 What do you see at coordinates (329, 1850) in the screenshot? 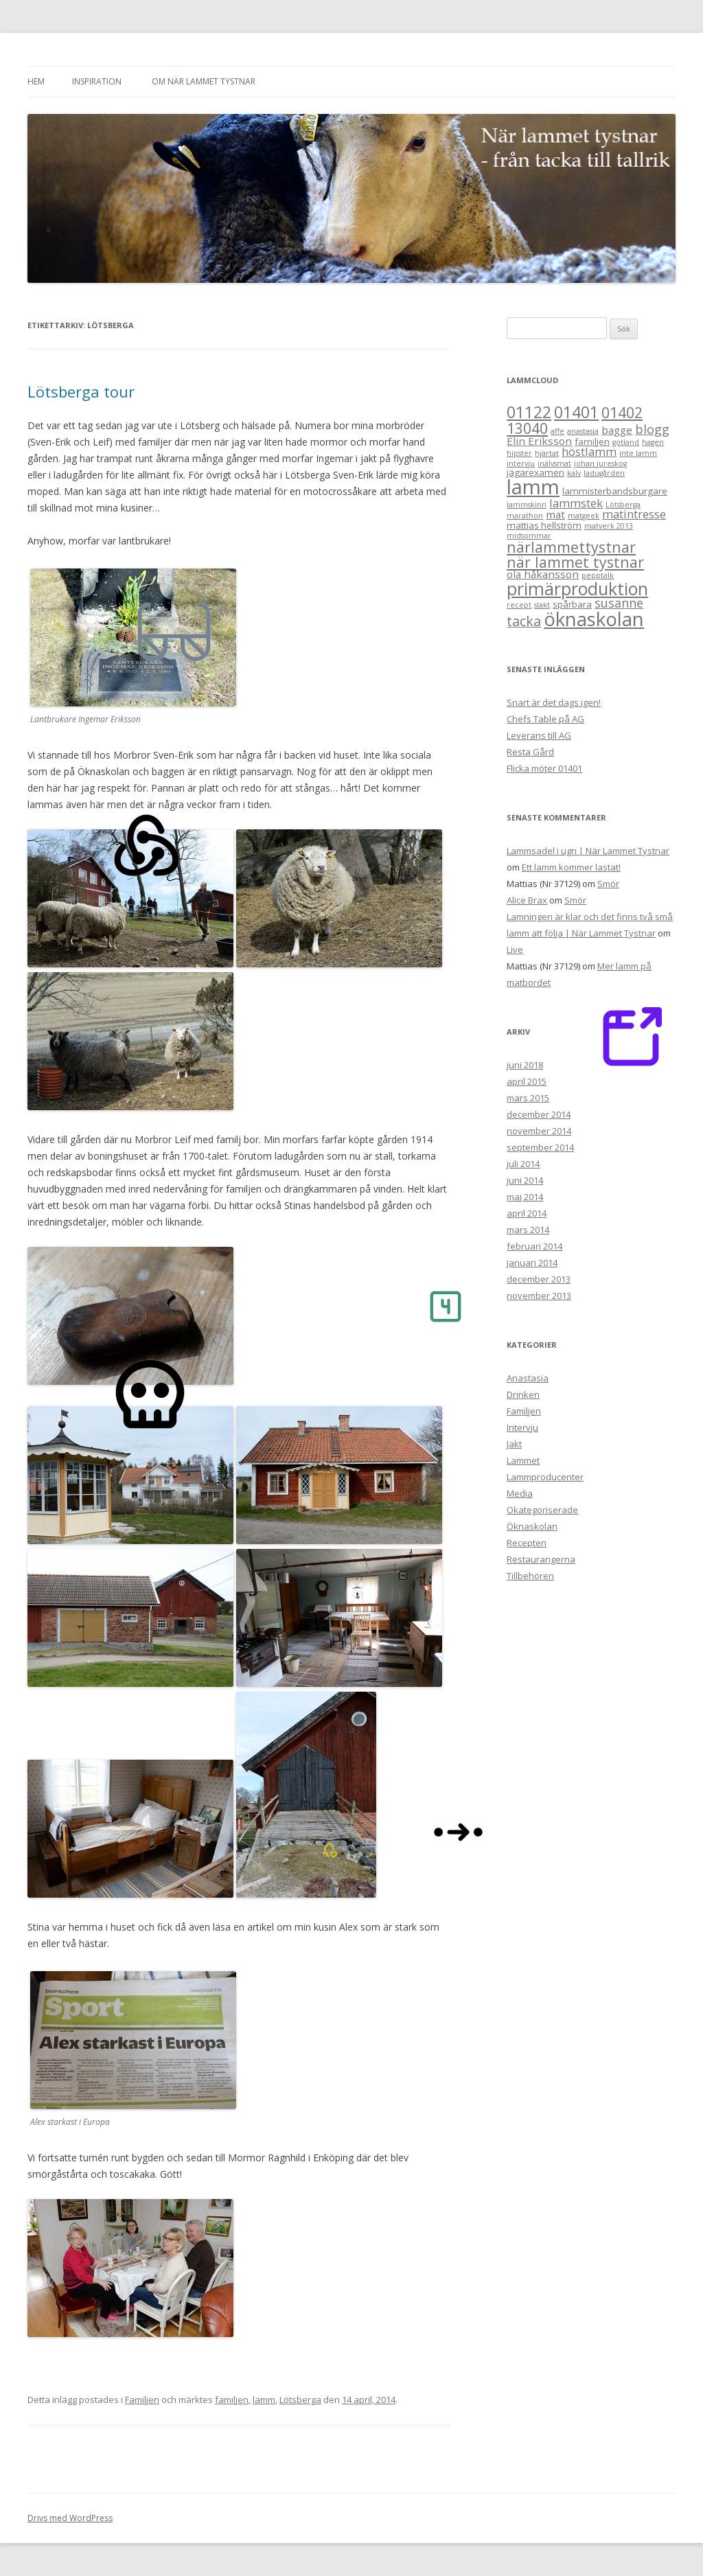
I see `notifications from favorites or loved ones` at bounding box center [329, 1850].